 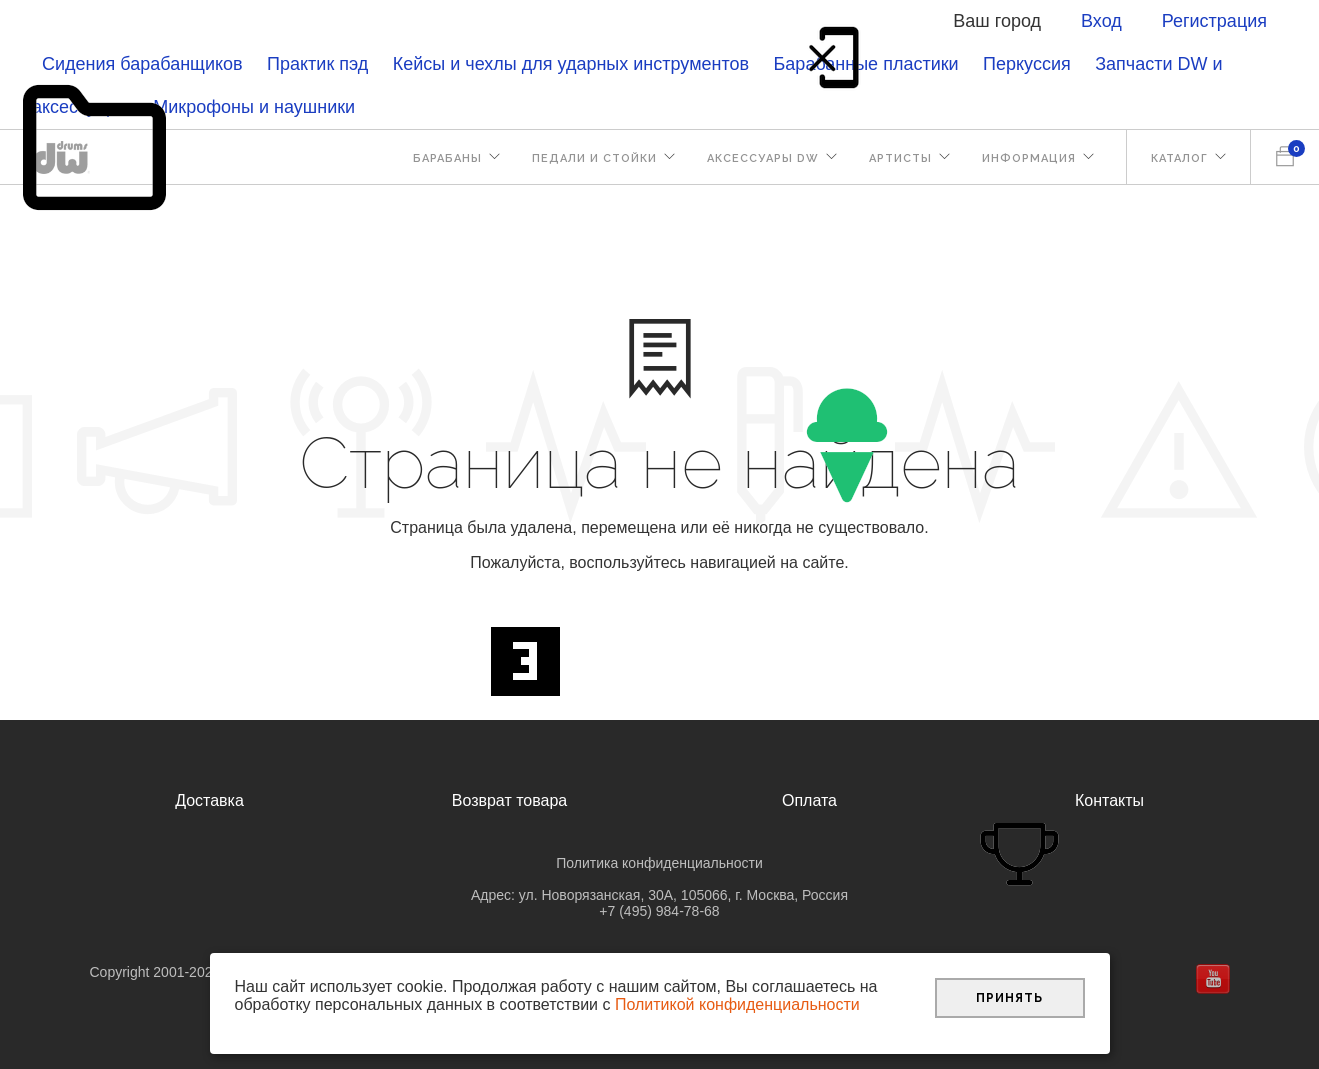 What do you see at coordinates (847, 442) in the screenshot?
I see `browse dessert or ice cream options` at bounding box center [847, 442].